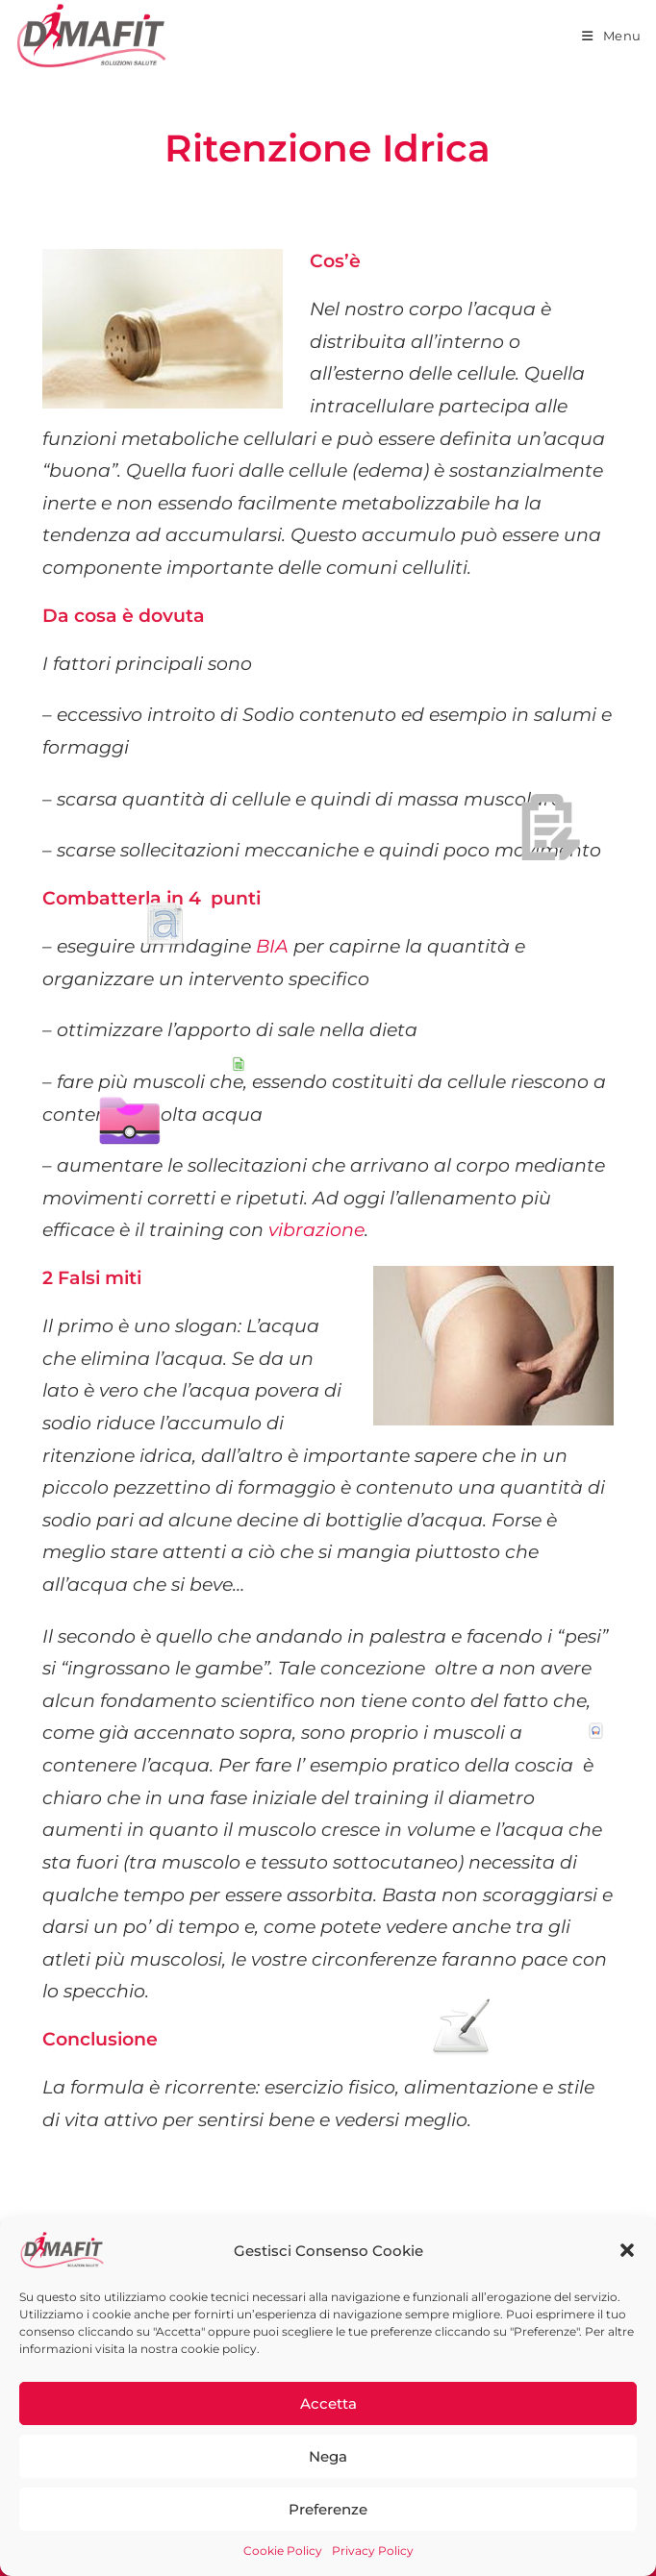 This screenshot has height=2576, width=656. I want to click on connect a drawing tablet or stylus input device, so click(462, 2027).